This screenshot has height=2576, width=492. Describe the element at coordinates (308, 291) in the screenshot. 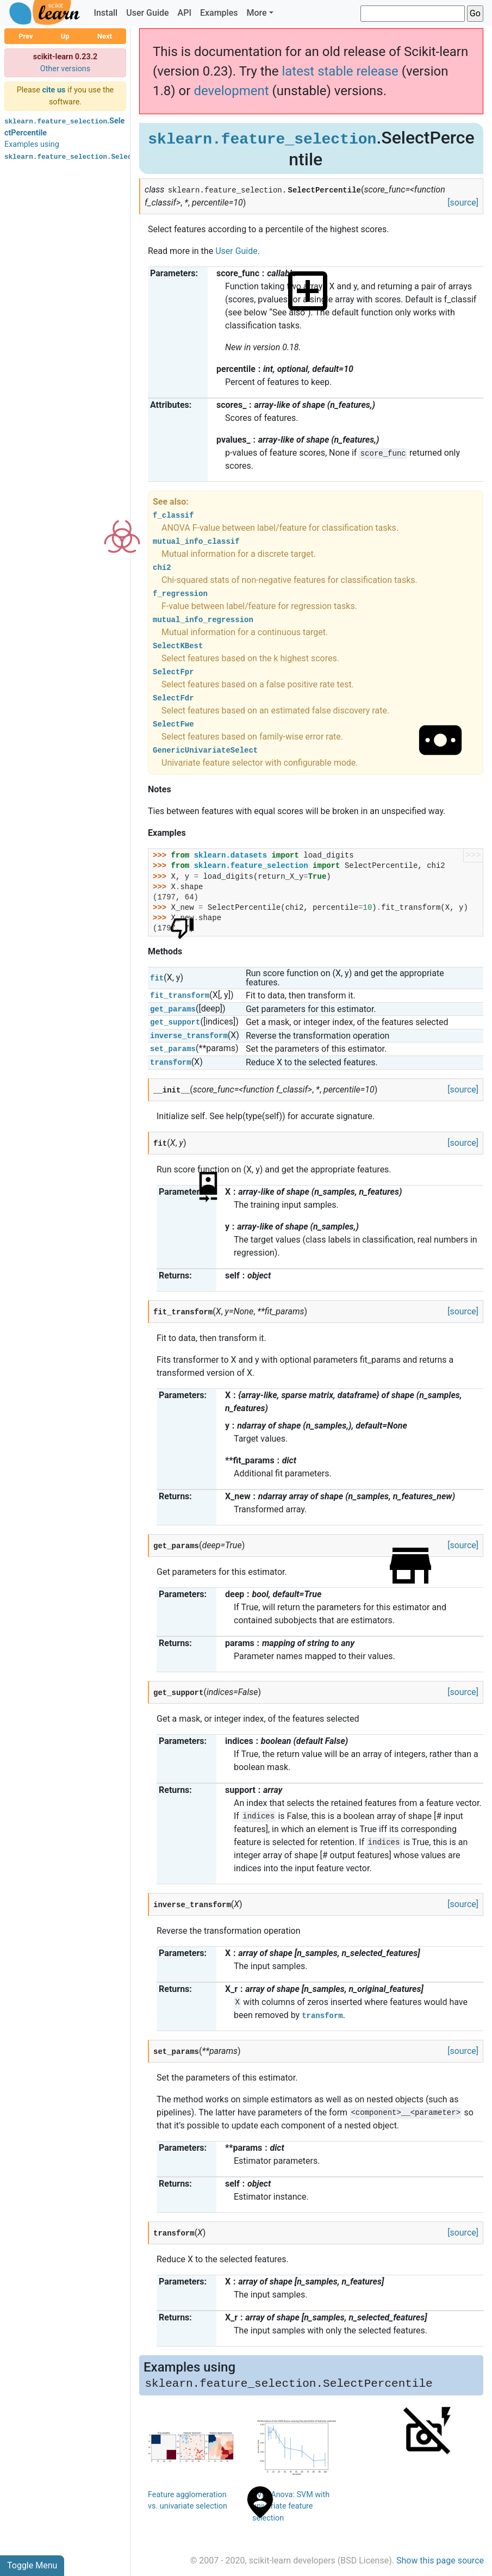

I see `add a new item or entry` at that location.